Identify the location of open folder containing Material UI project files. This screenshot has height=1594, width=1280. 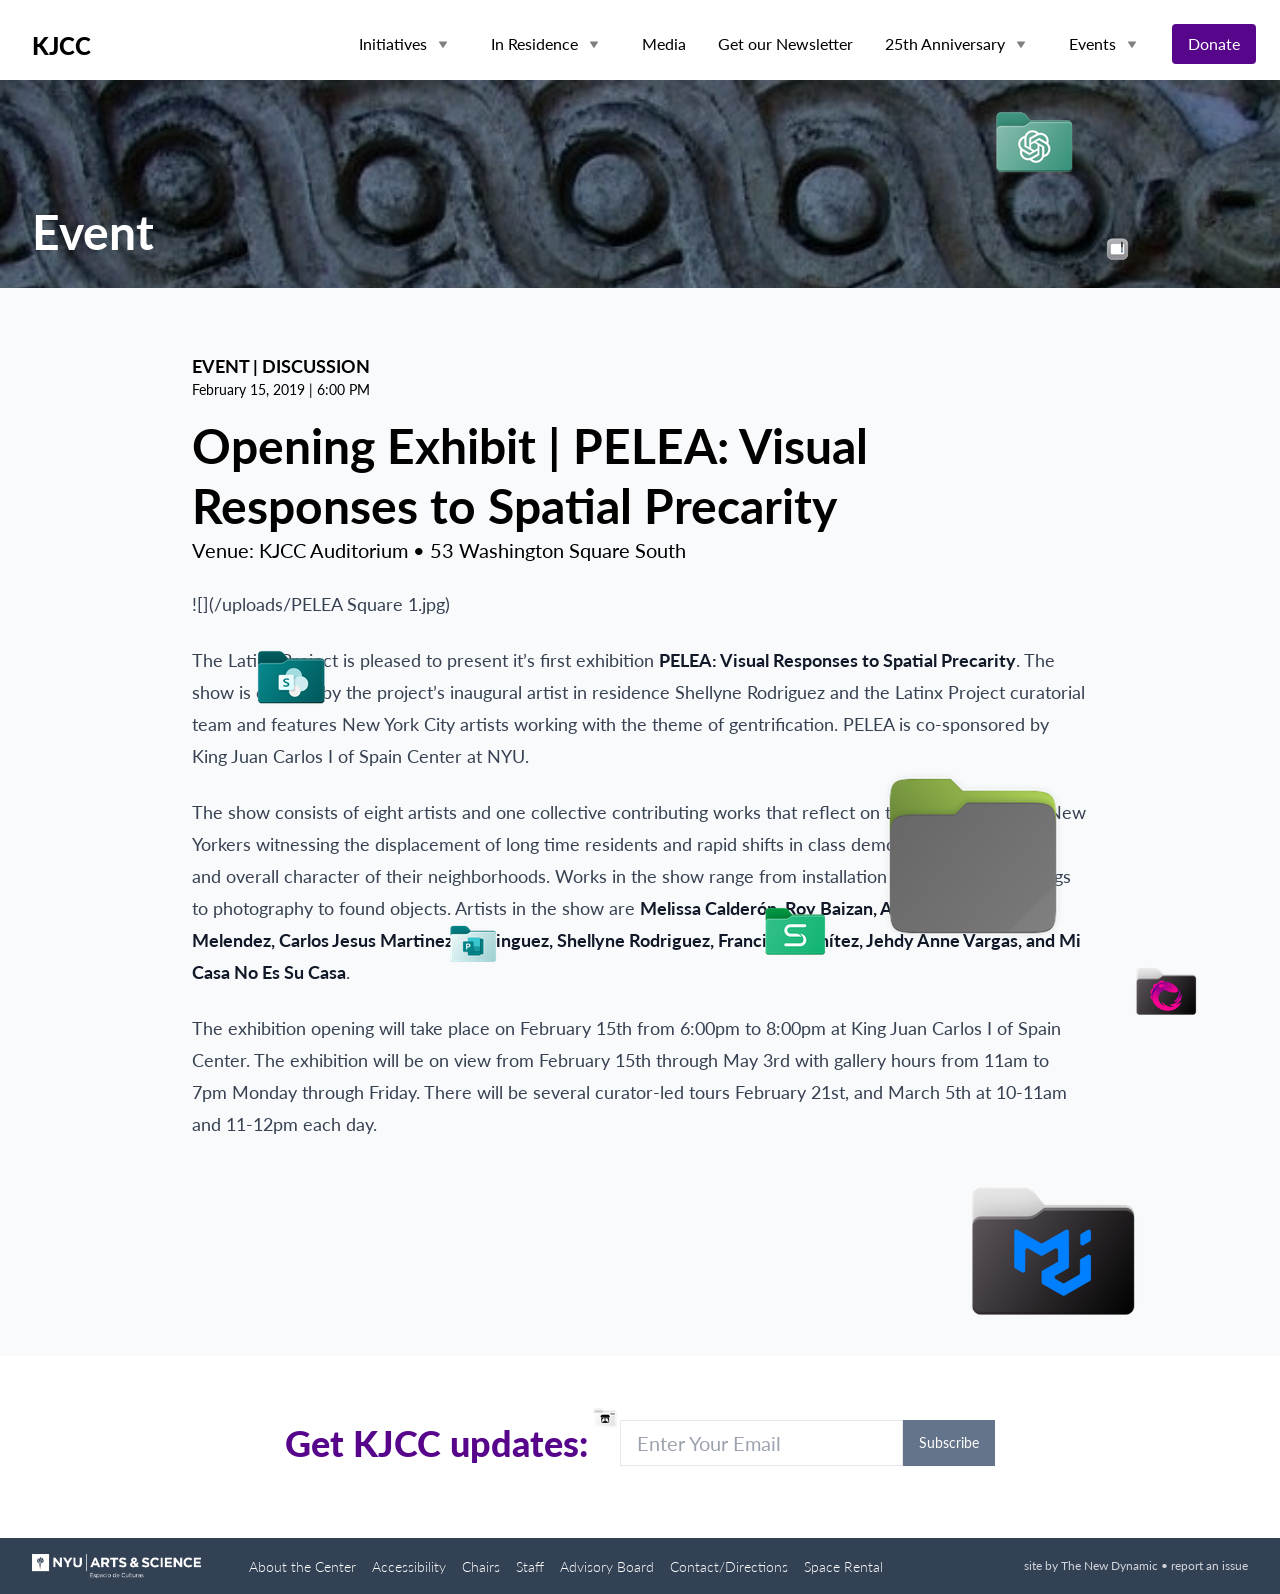
(1052, 1255).